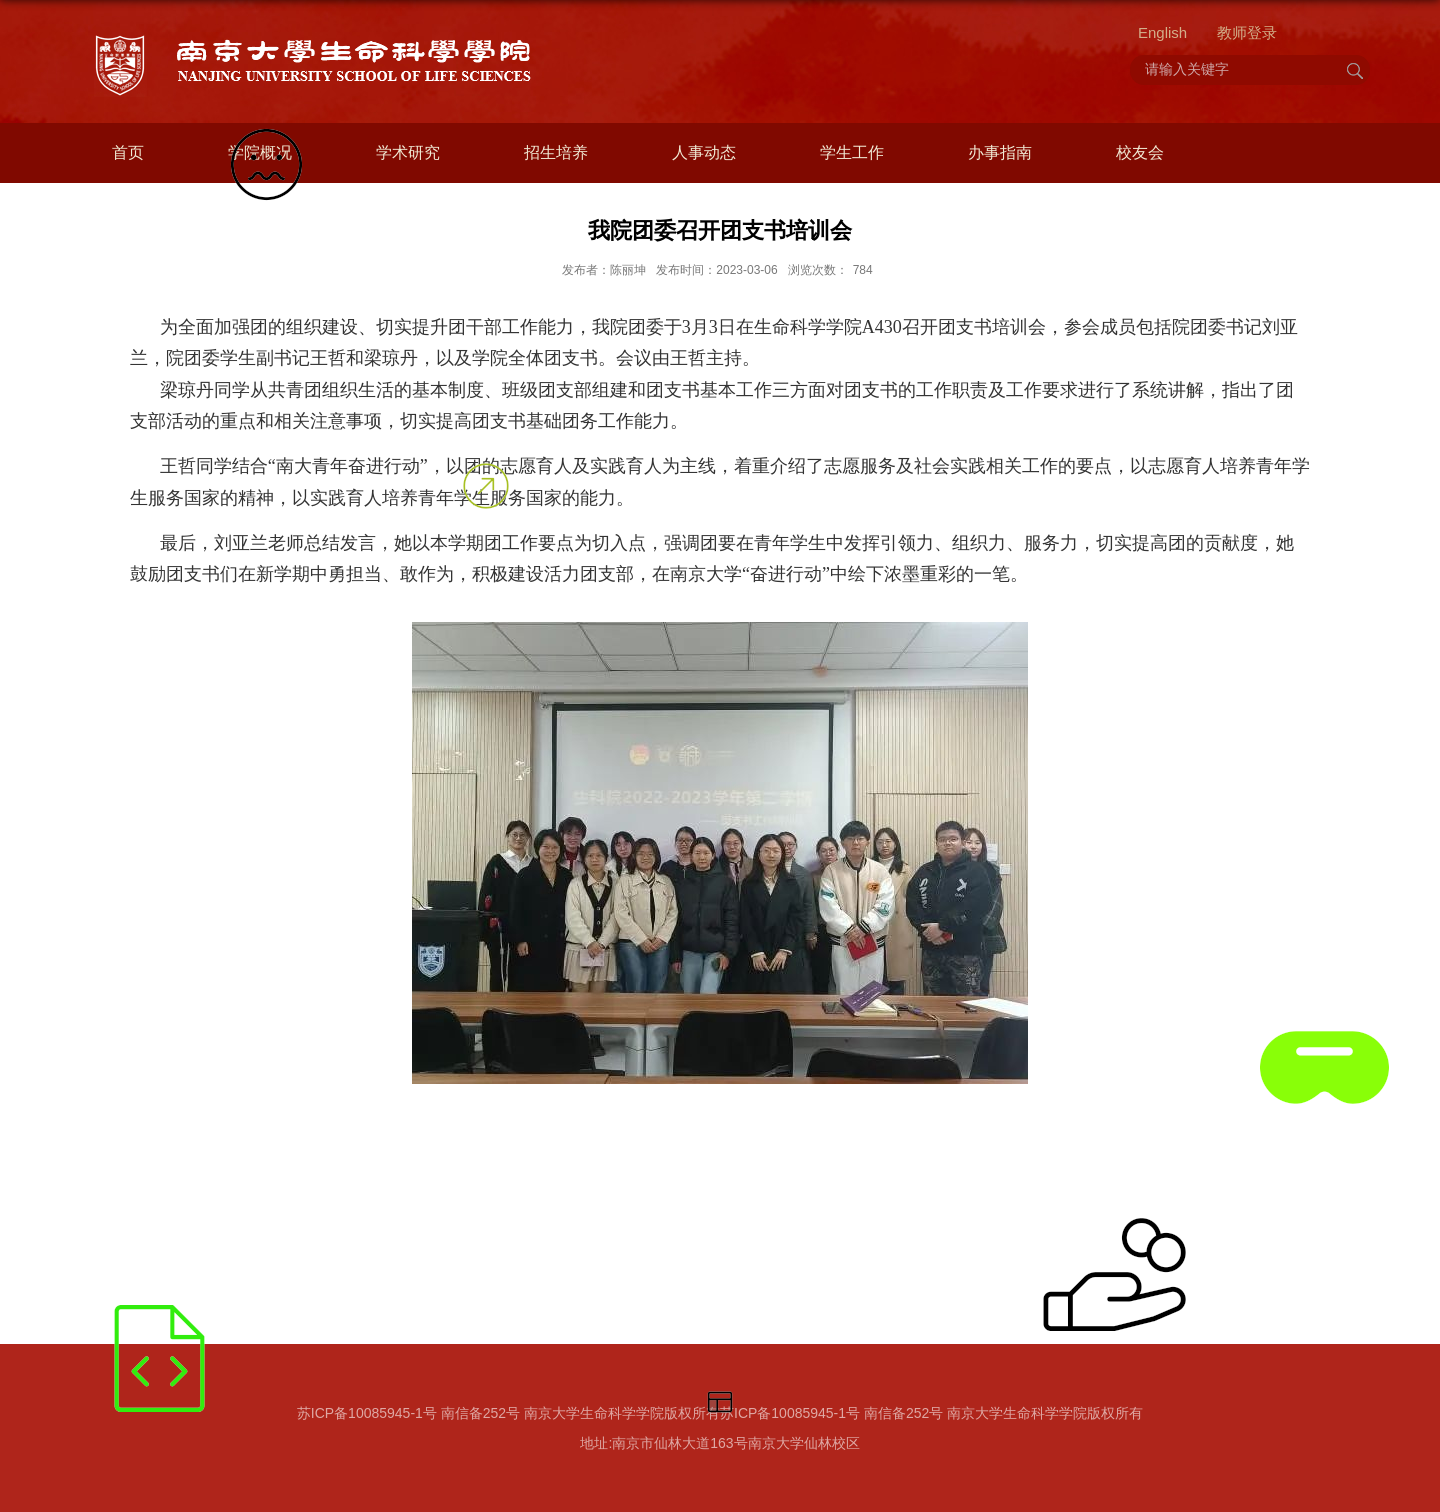 The height and width of the screenshot is (1512, 1440). I want to click on indicates an error or something went wrong, so click(266, 164).